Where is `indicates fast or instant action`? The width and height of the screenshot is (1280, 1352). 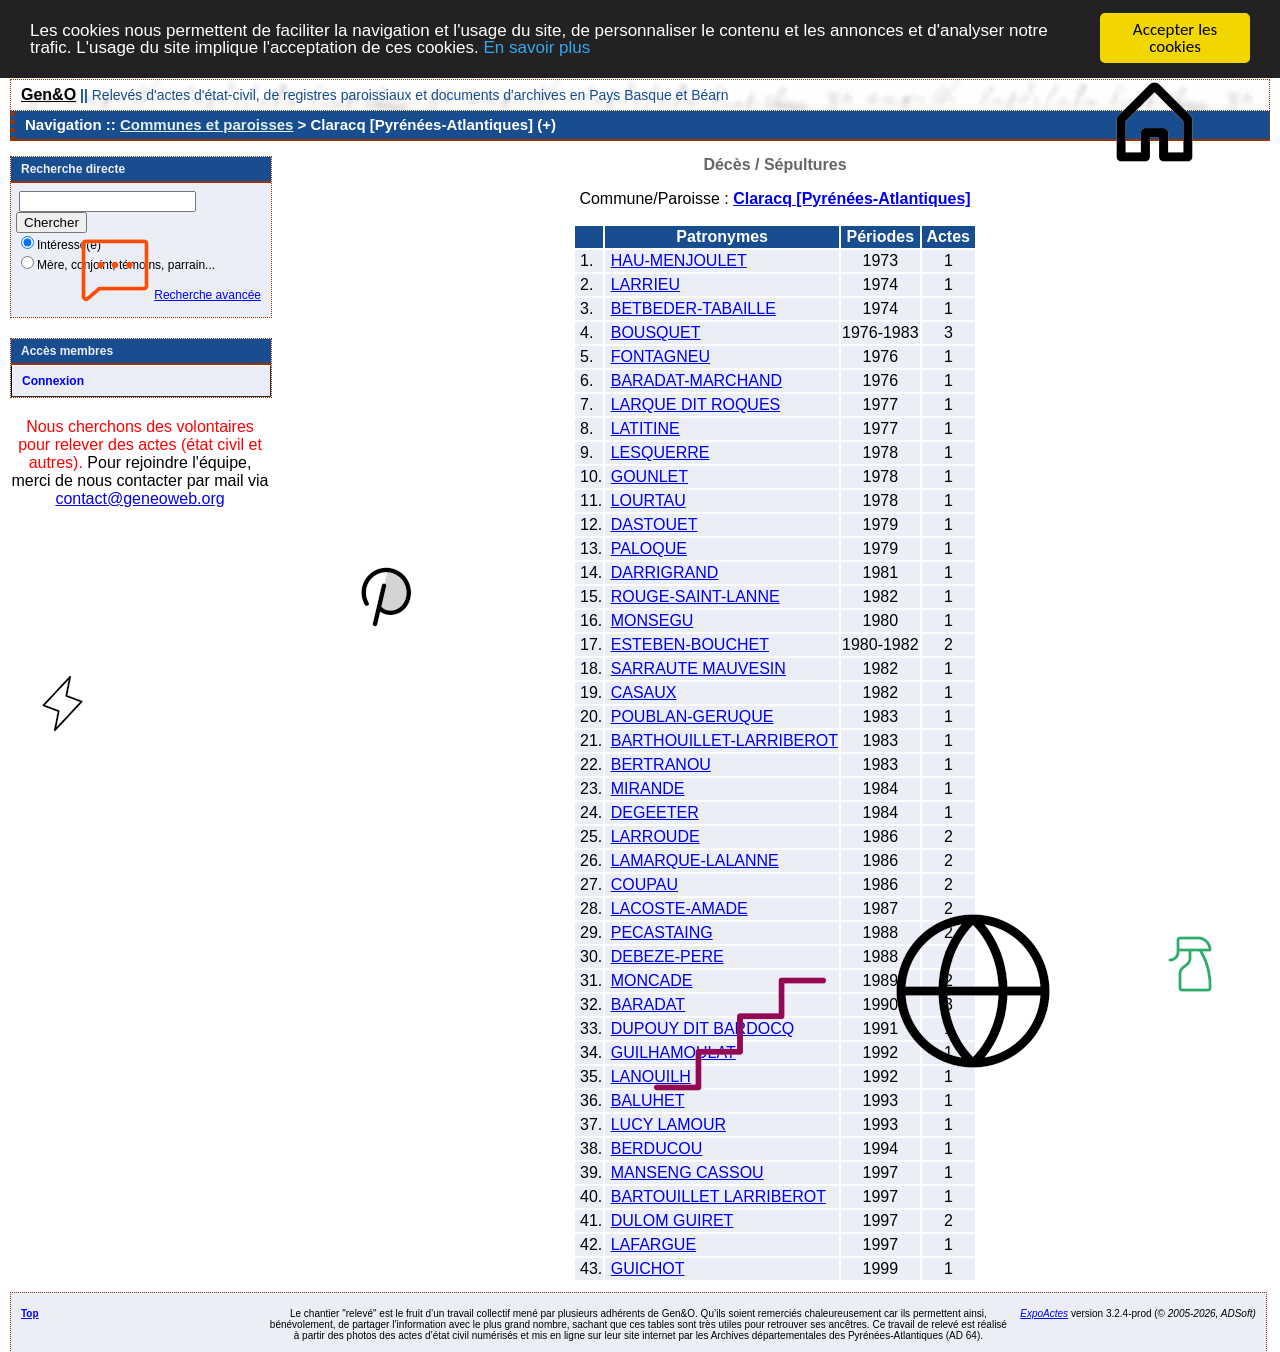
indicates fast or instant action is located at coordinates (62, 703).